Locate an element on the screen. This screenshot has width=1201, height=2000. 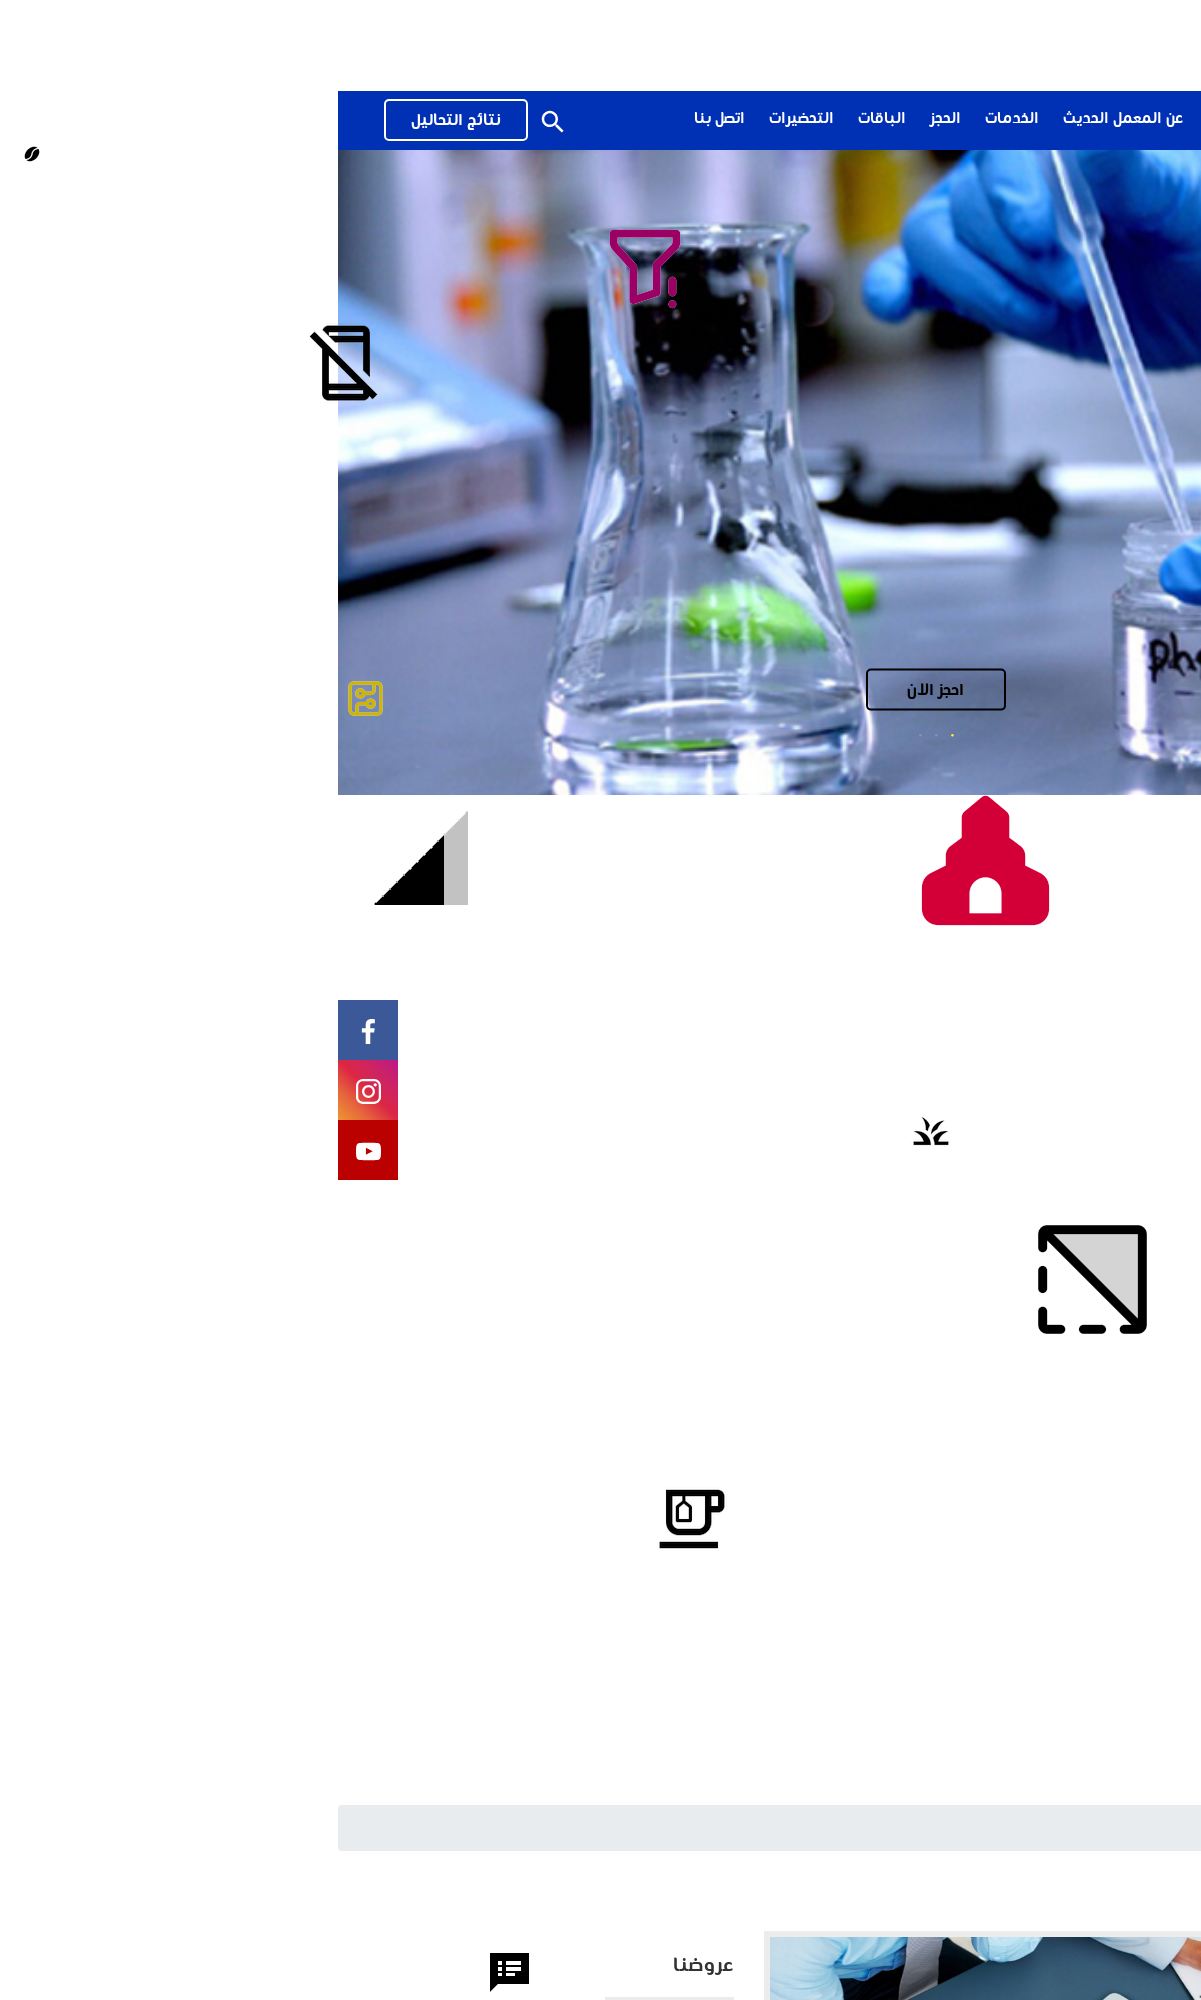
access food and beverage emoji category is located at coordinates (692, 1519).